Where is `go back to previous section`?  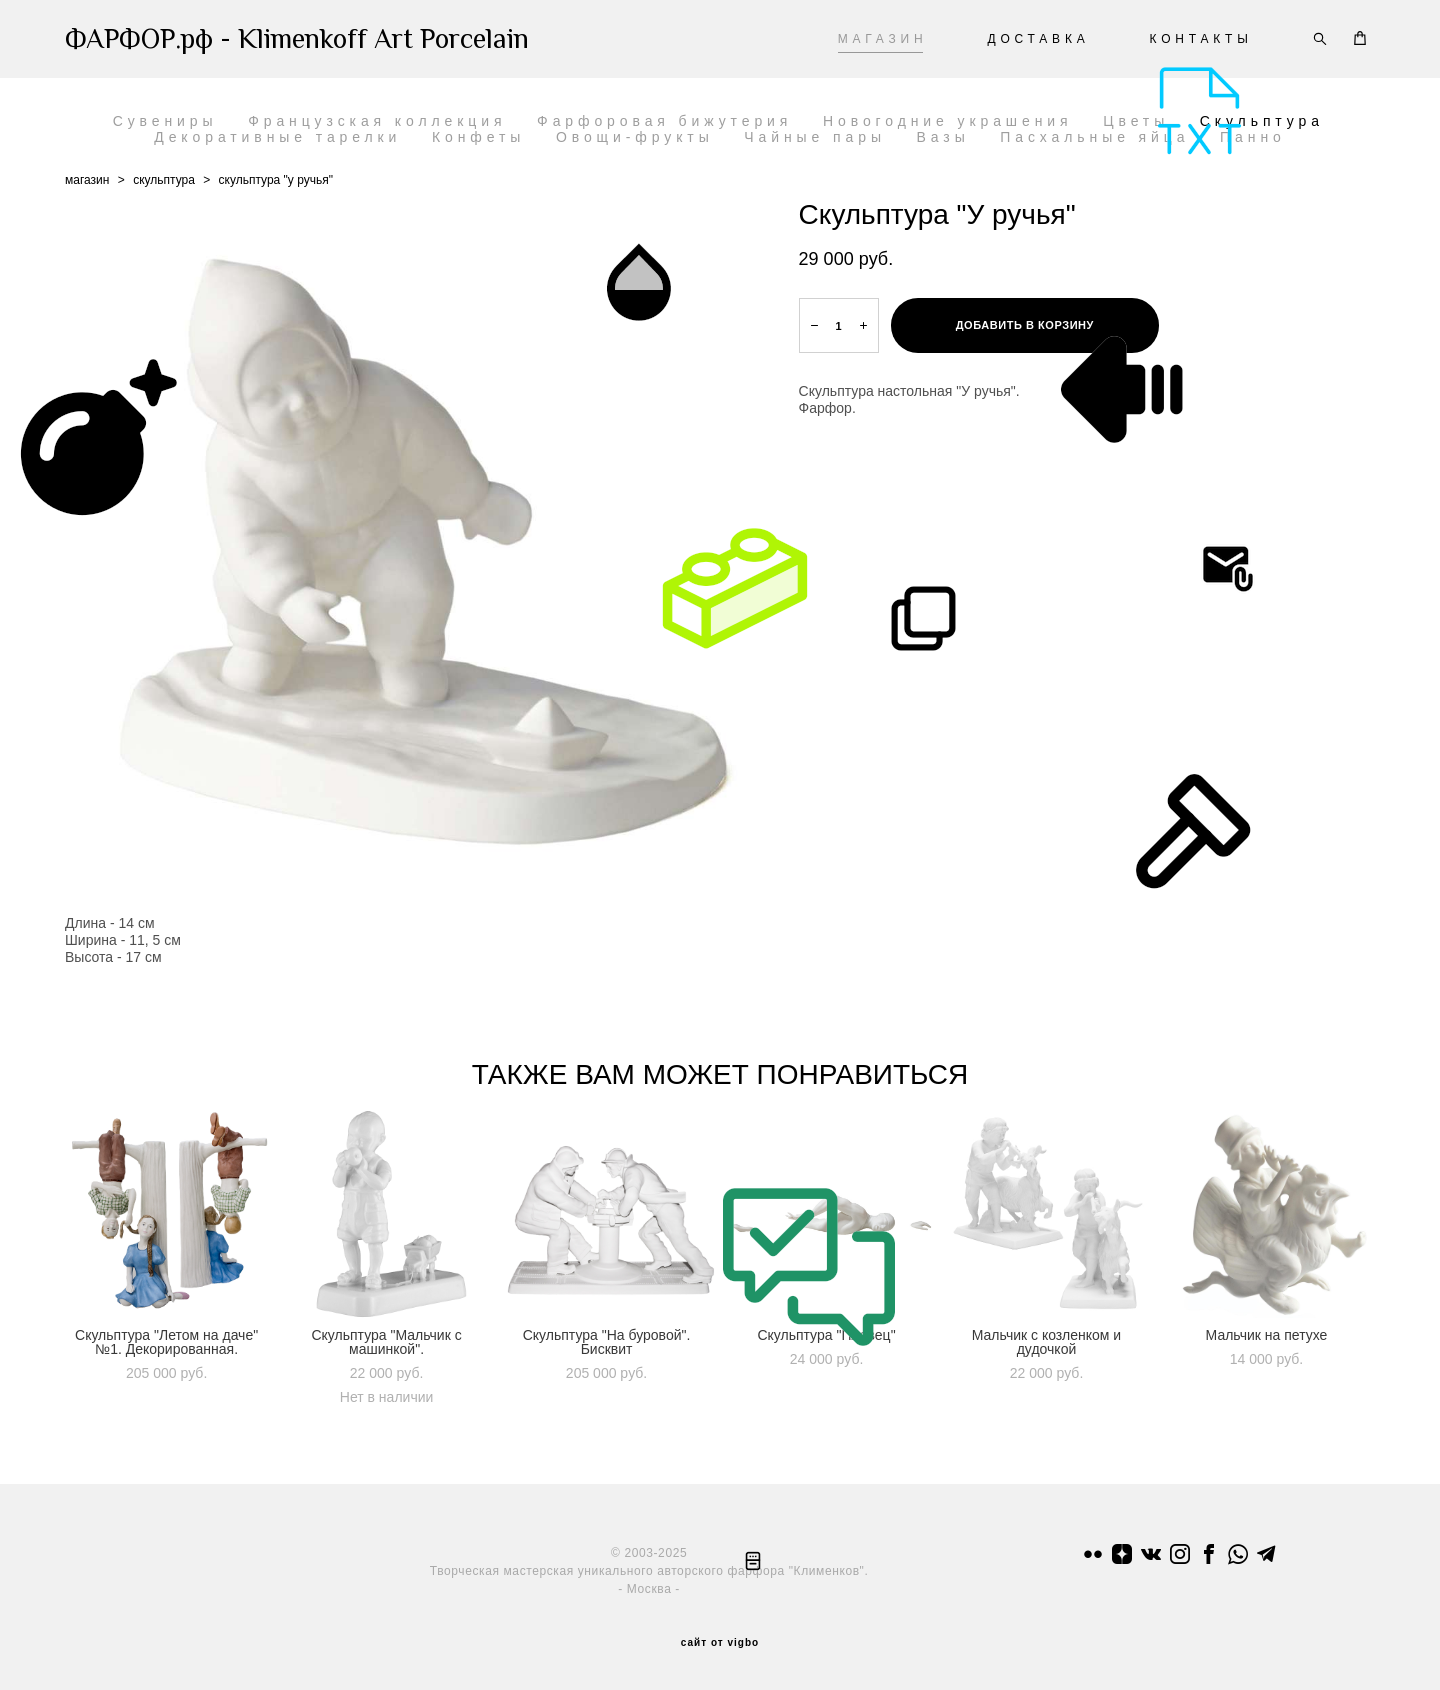 go back to previous section is located at coordinates (1120, 389).